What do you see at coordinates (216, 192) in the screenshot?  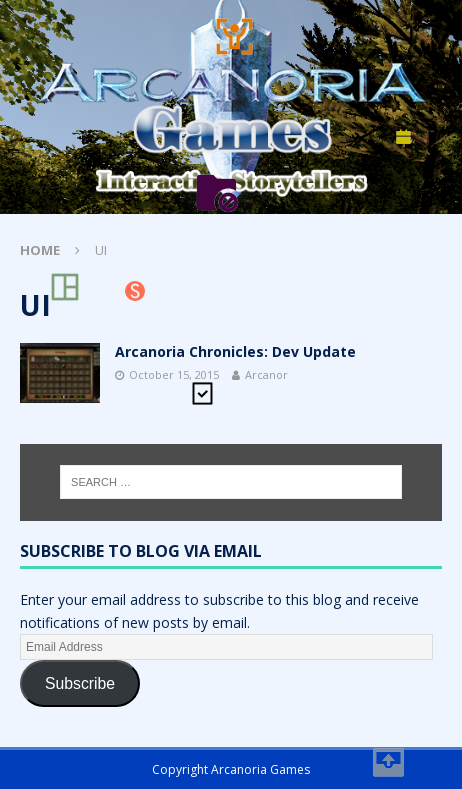 I see `access denied to this folder` at bounding box center [216, 192].